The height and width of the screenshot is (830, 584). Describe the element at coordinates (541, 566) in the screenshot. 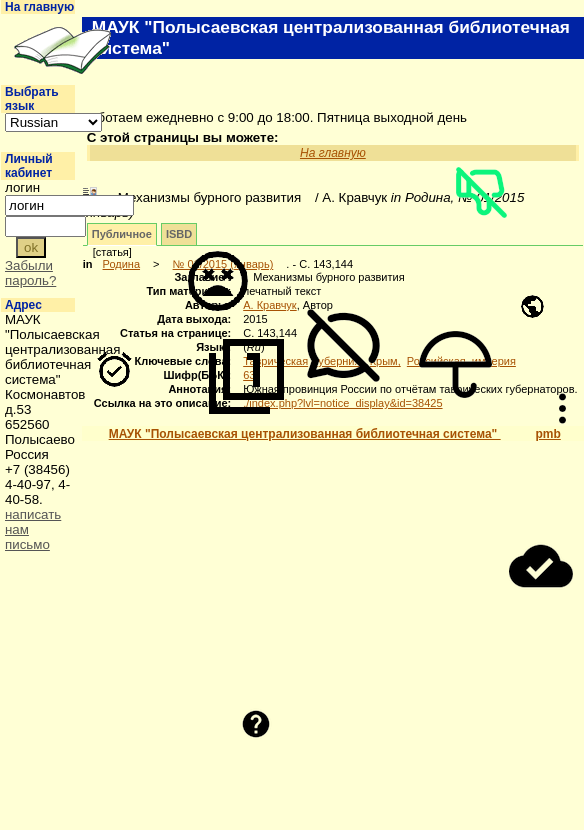

I see `file successfully synced to cloud` at that location.